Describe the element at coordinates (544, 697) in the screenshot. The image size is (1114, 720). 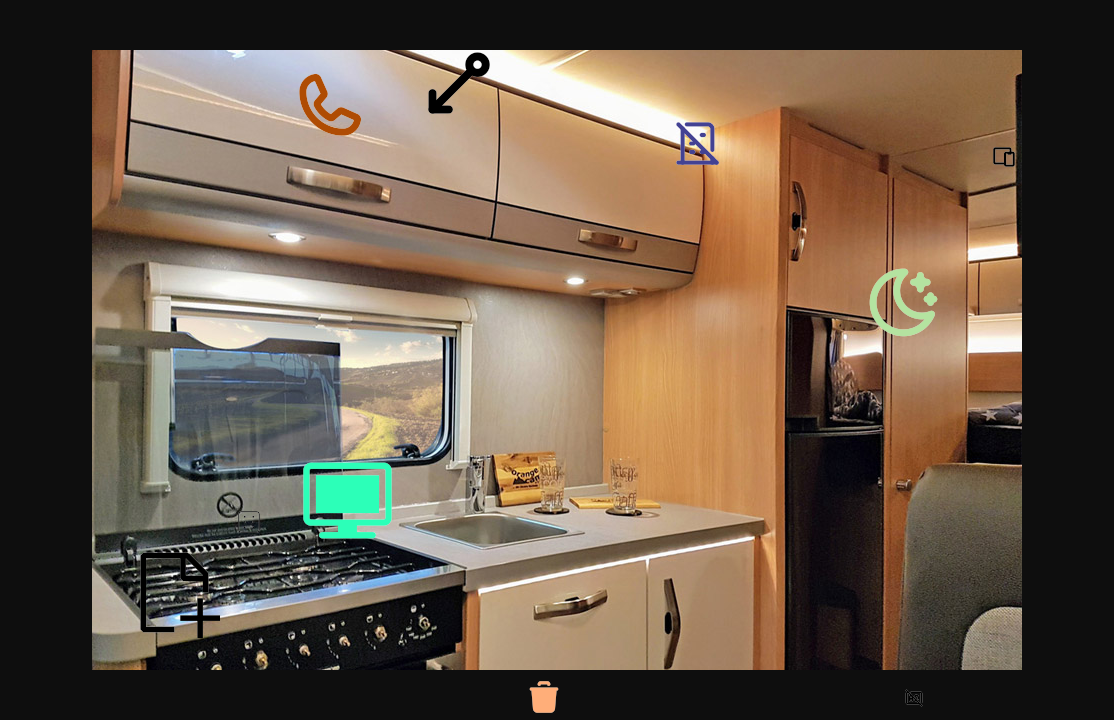
I see `delete selected item` at that location.